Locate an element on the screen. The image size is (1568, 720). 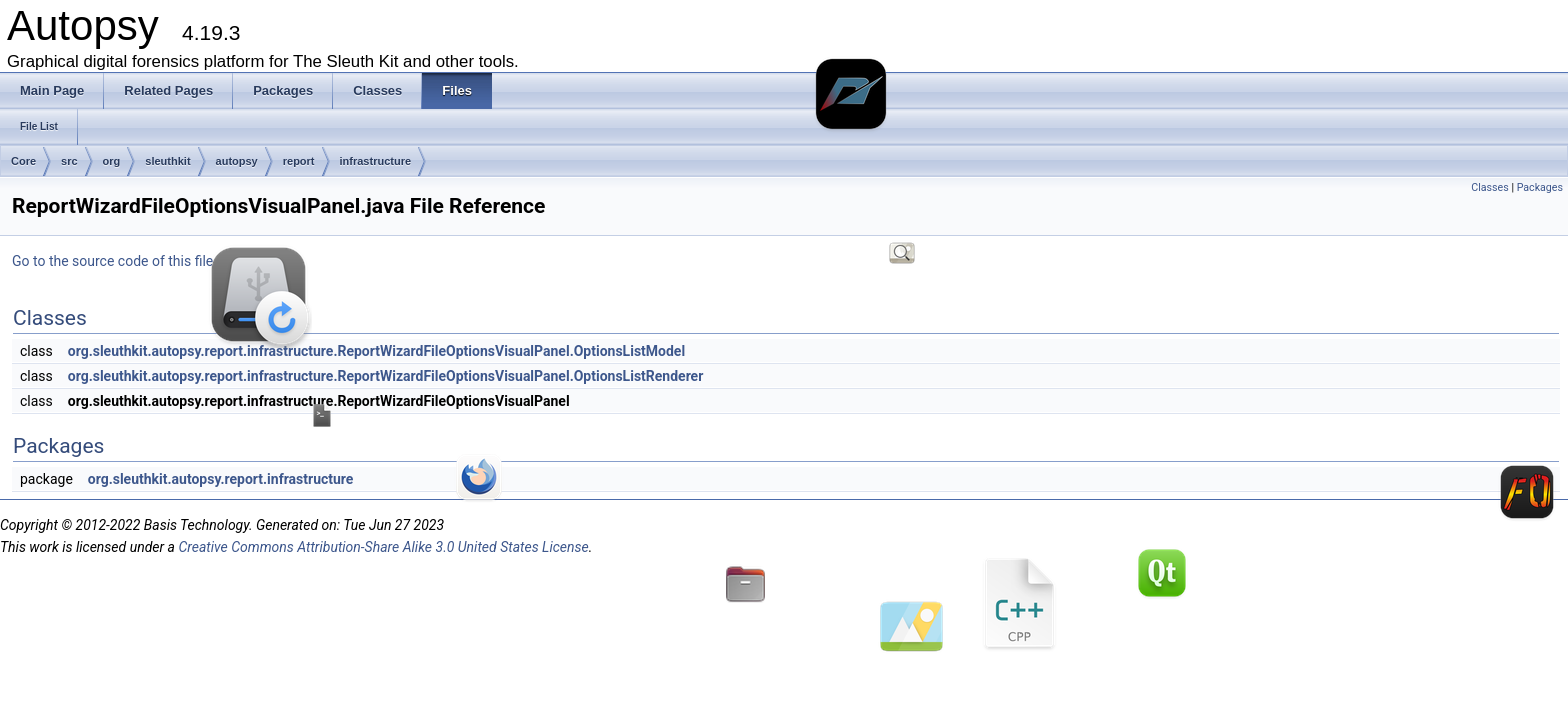
open photo management app is located at coordinates (911, 626).